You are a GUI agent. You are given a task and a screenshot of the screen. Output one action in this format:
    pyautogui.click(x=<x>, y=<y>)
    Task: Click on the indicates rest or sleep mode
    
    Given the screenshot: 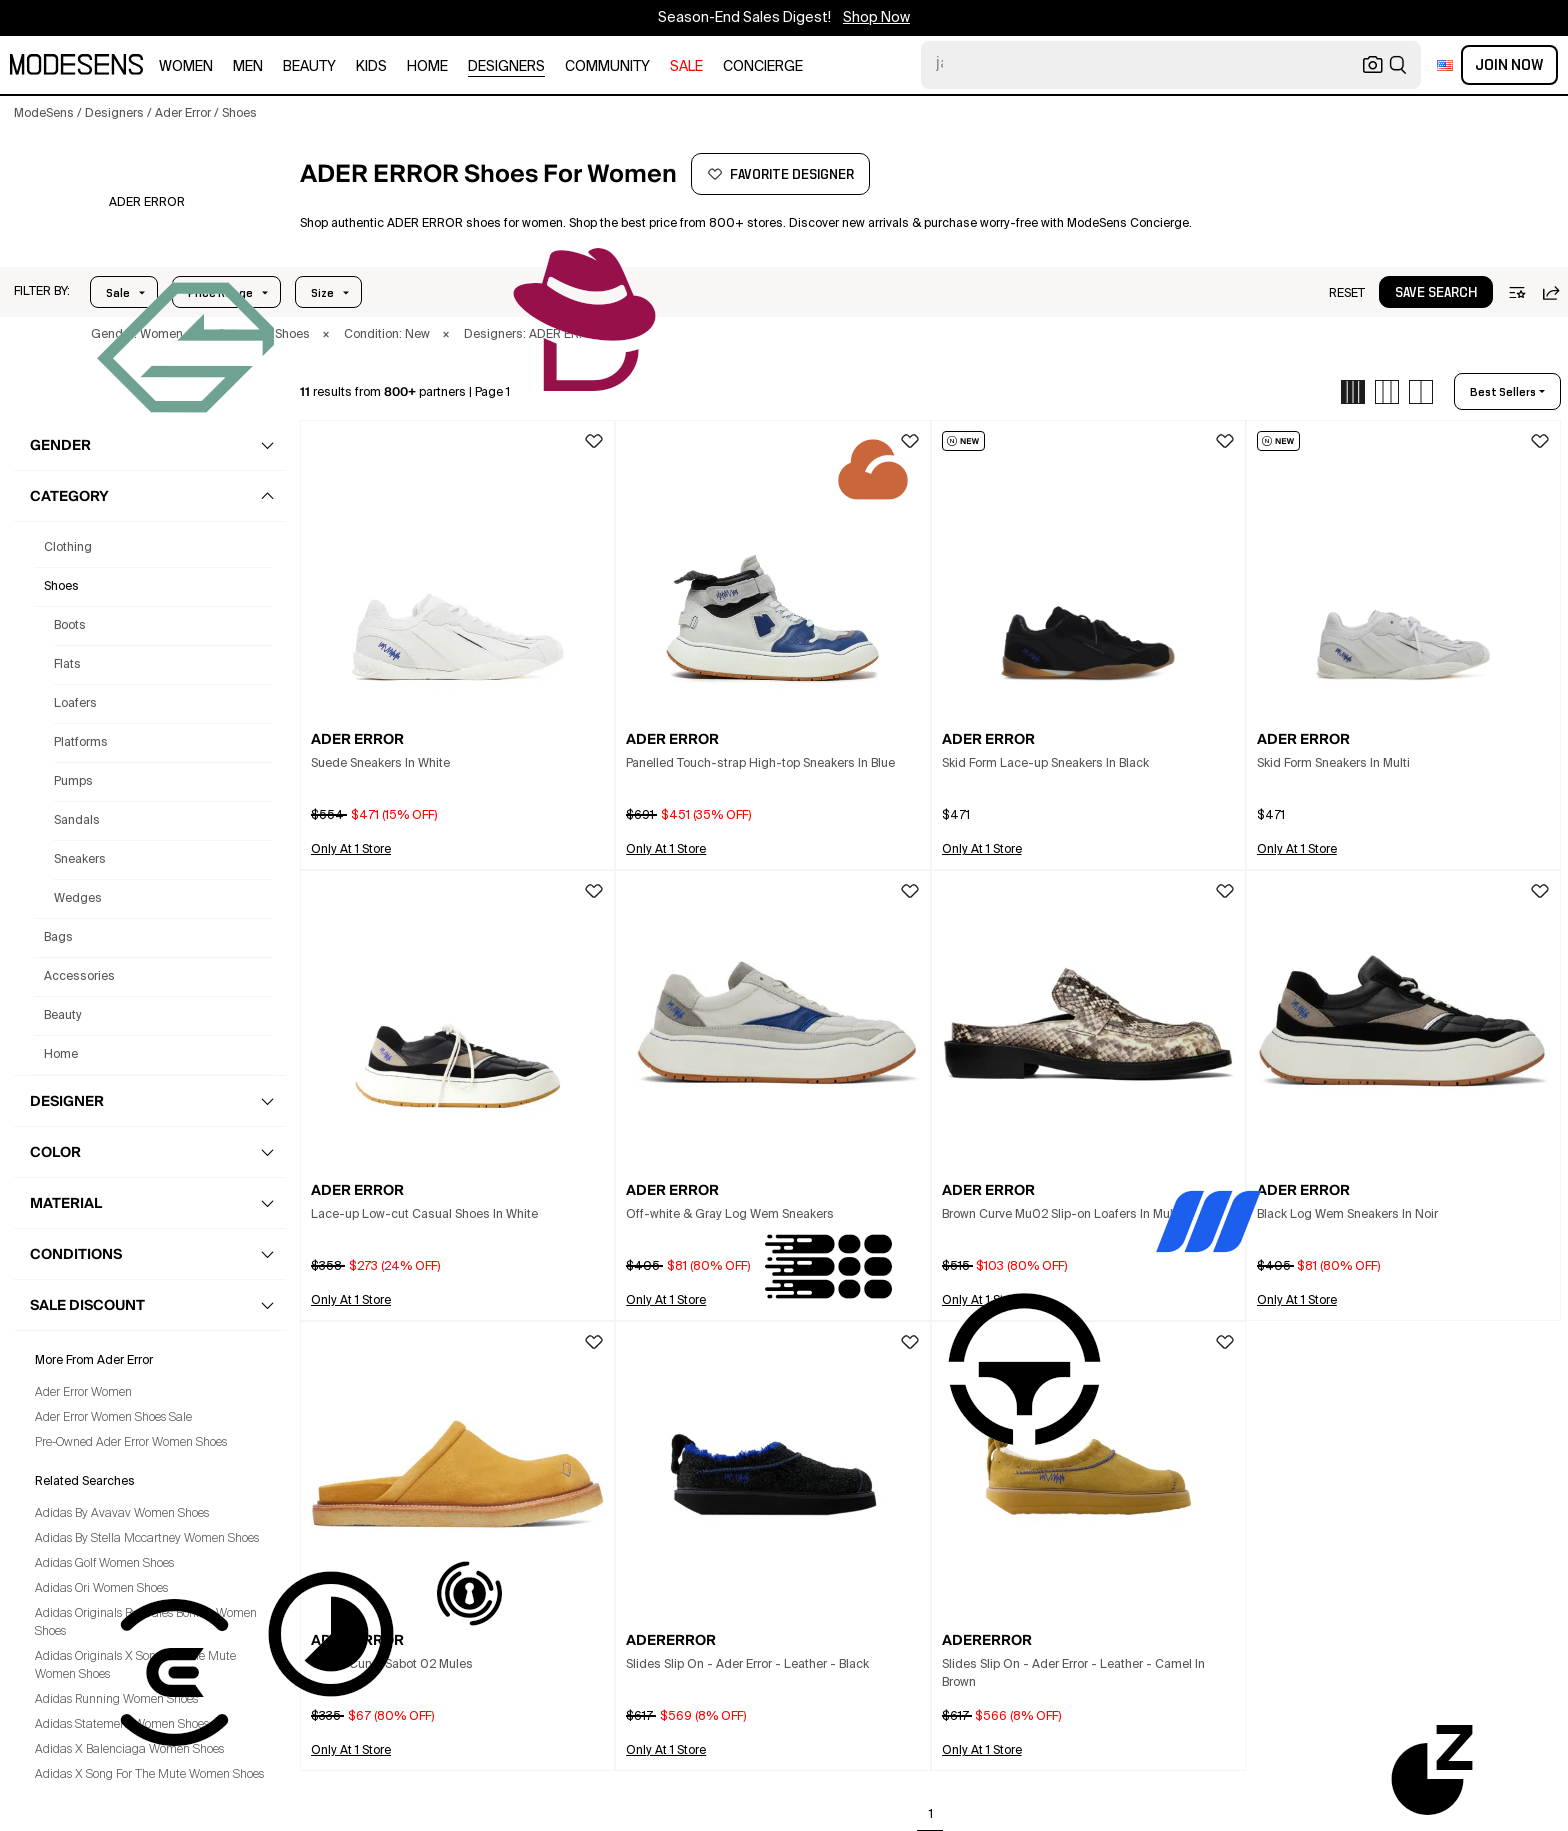 What is the action you would take?
    pyautogui.click(x=1432, y=1770)
    